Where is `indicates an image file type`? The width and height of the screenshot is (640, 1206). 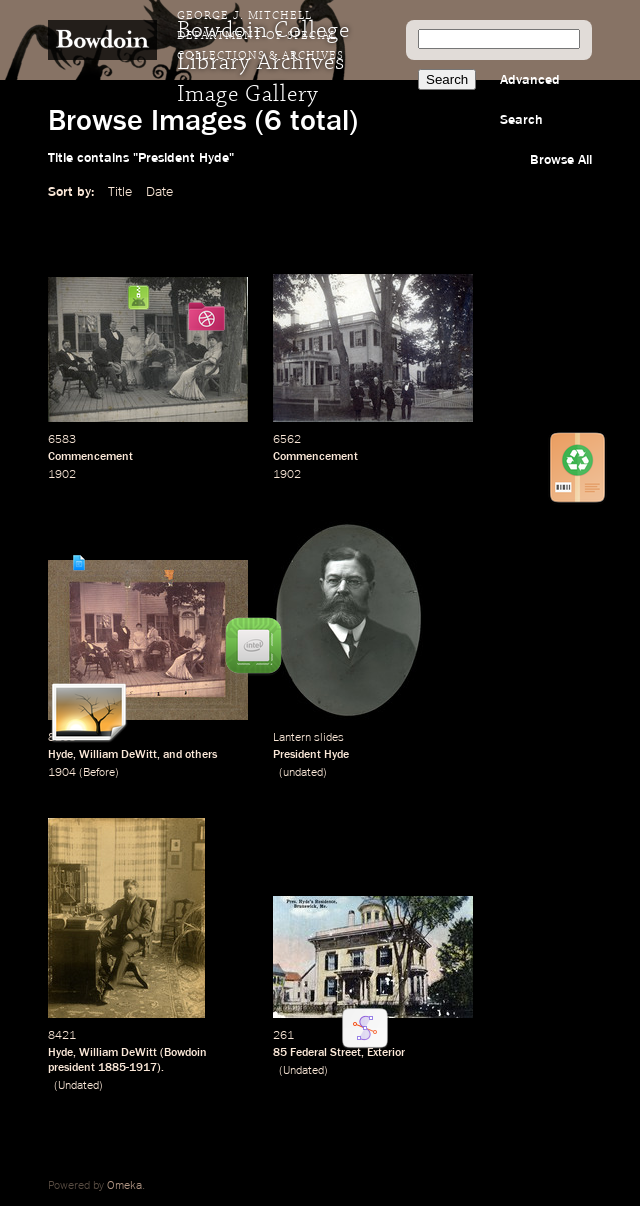
indicates an image file type is located at coordinates (89, 714).